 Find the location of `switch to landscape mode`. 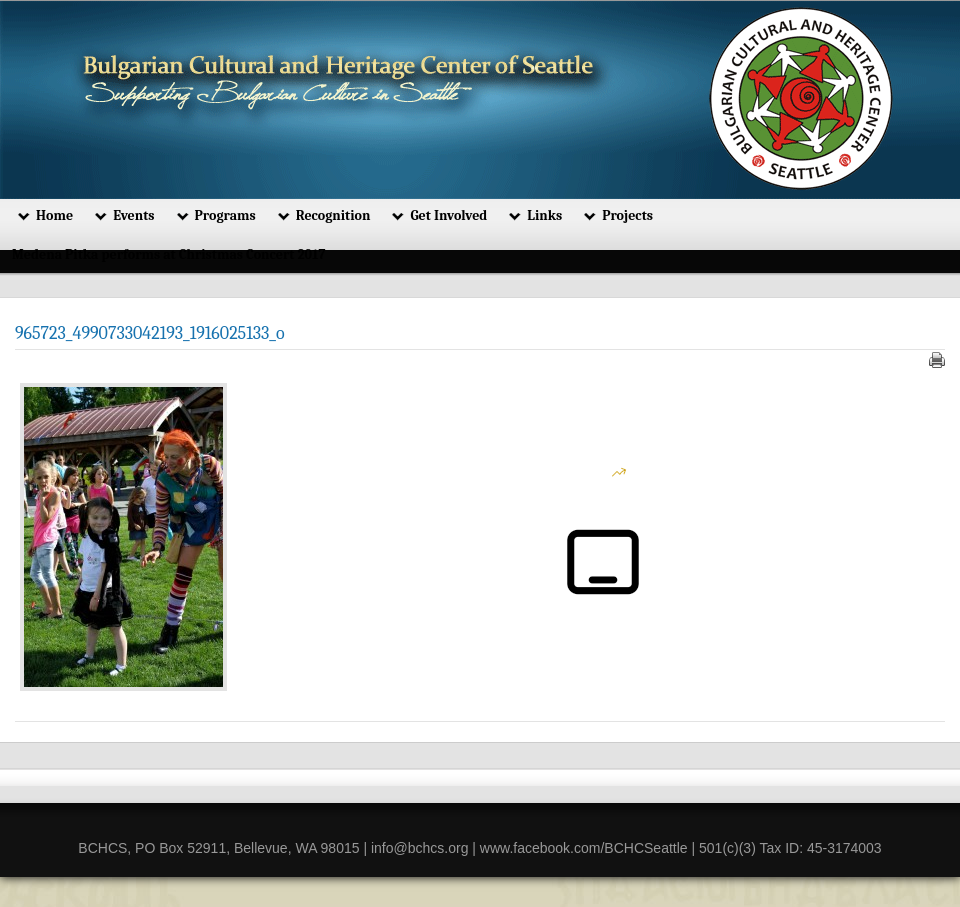

switch to landscape mode is located at coordinates (603, 562).